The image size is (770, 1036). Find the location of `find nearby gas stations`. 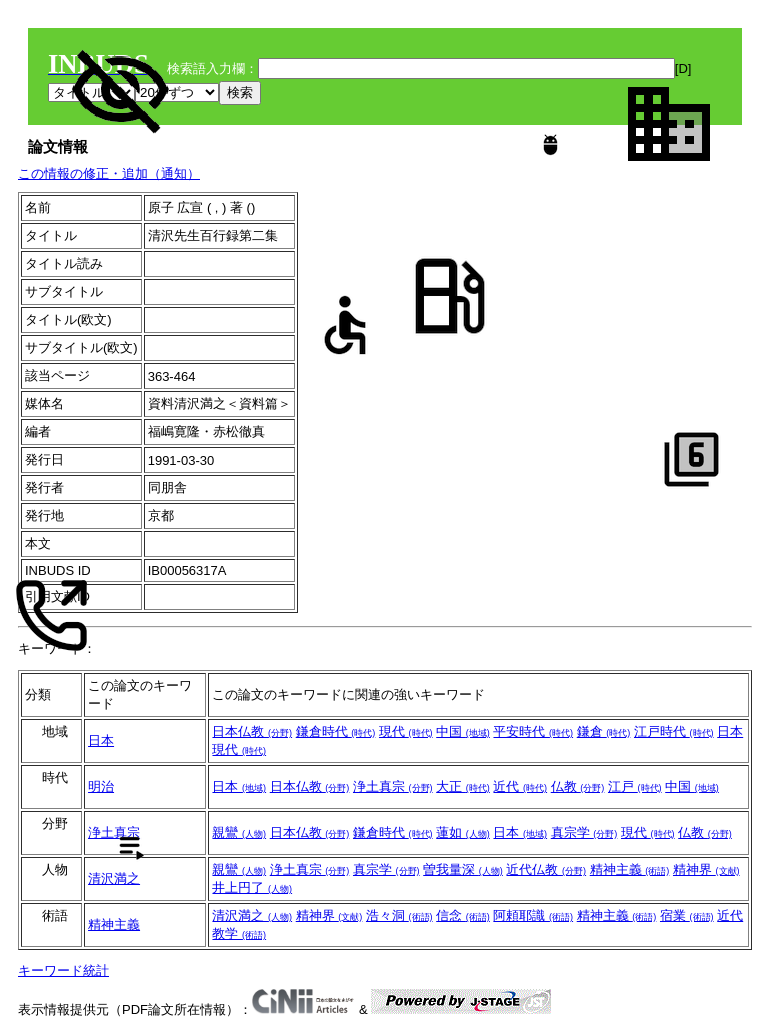

find nearby gas stations is located at coordinates (449, 296).